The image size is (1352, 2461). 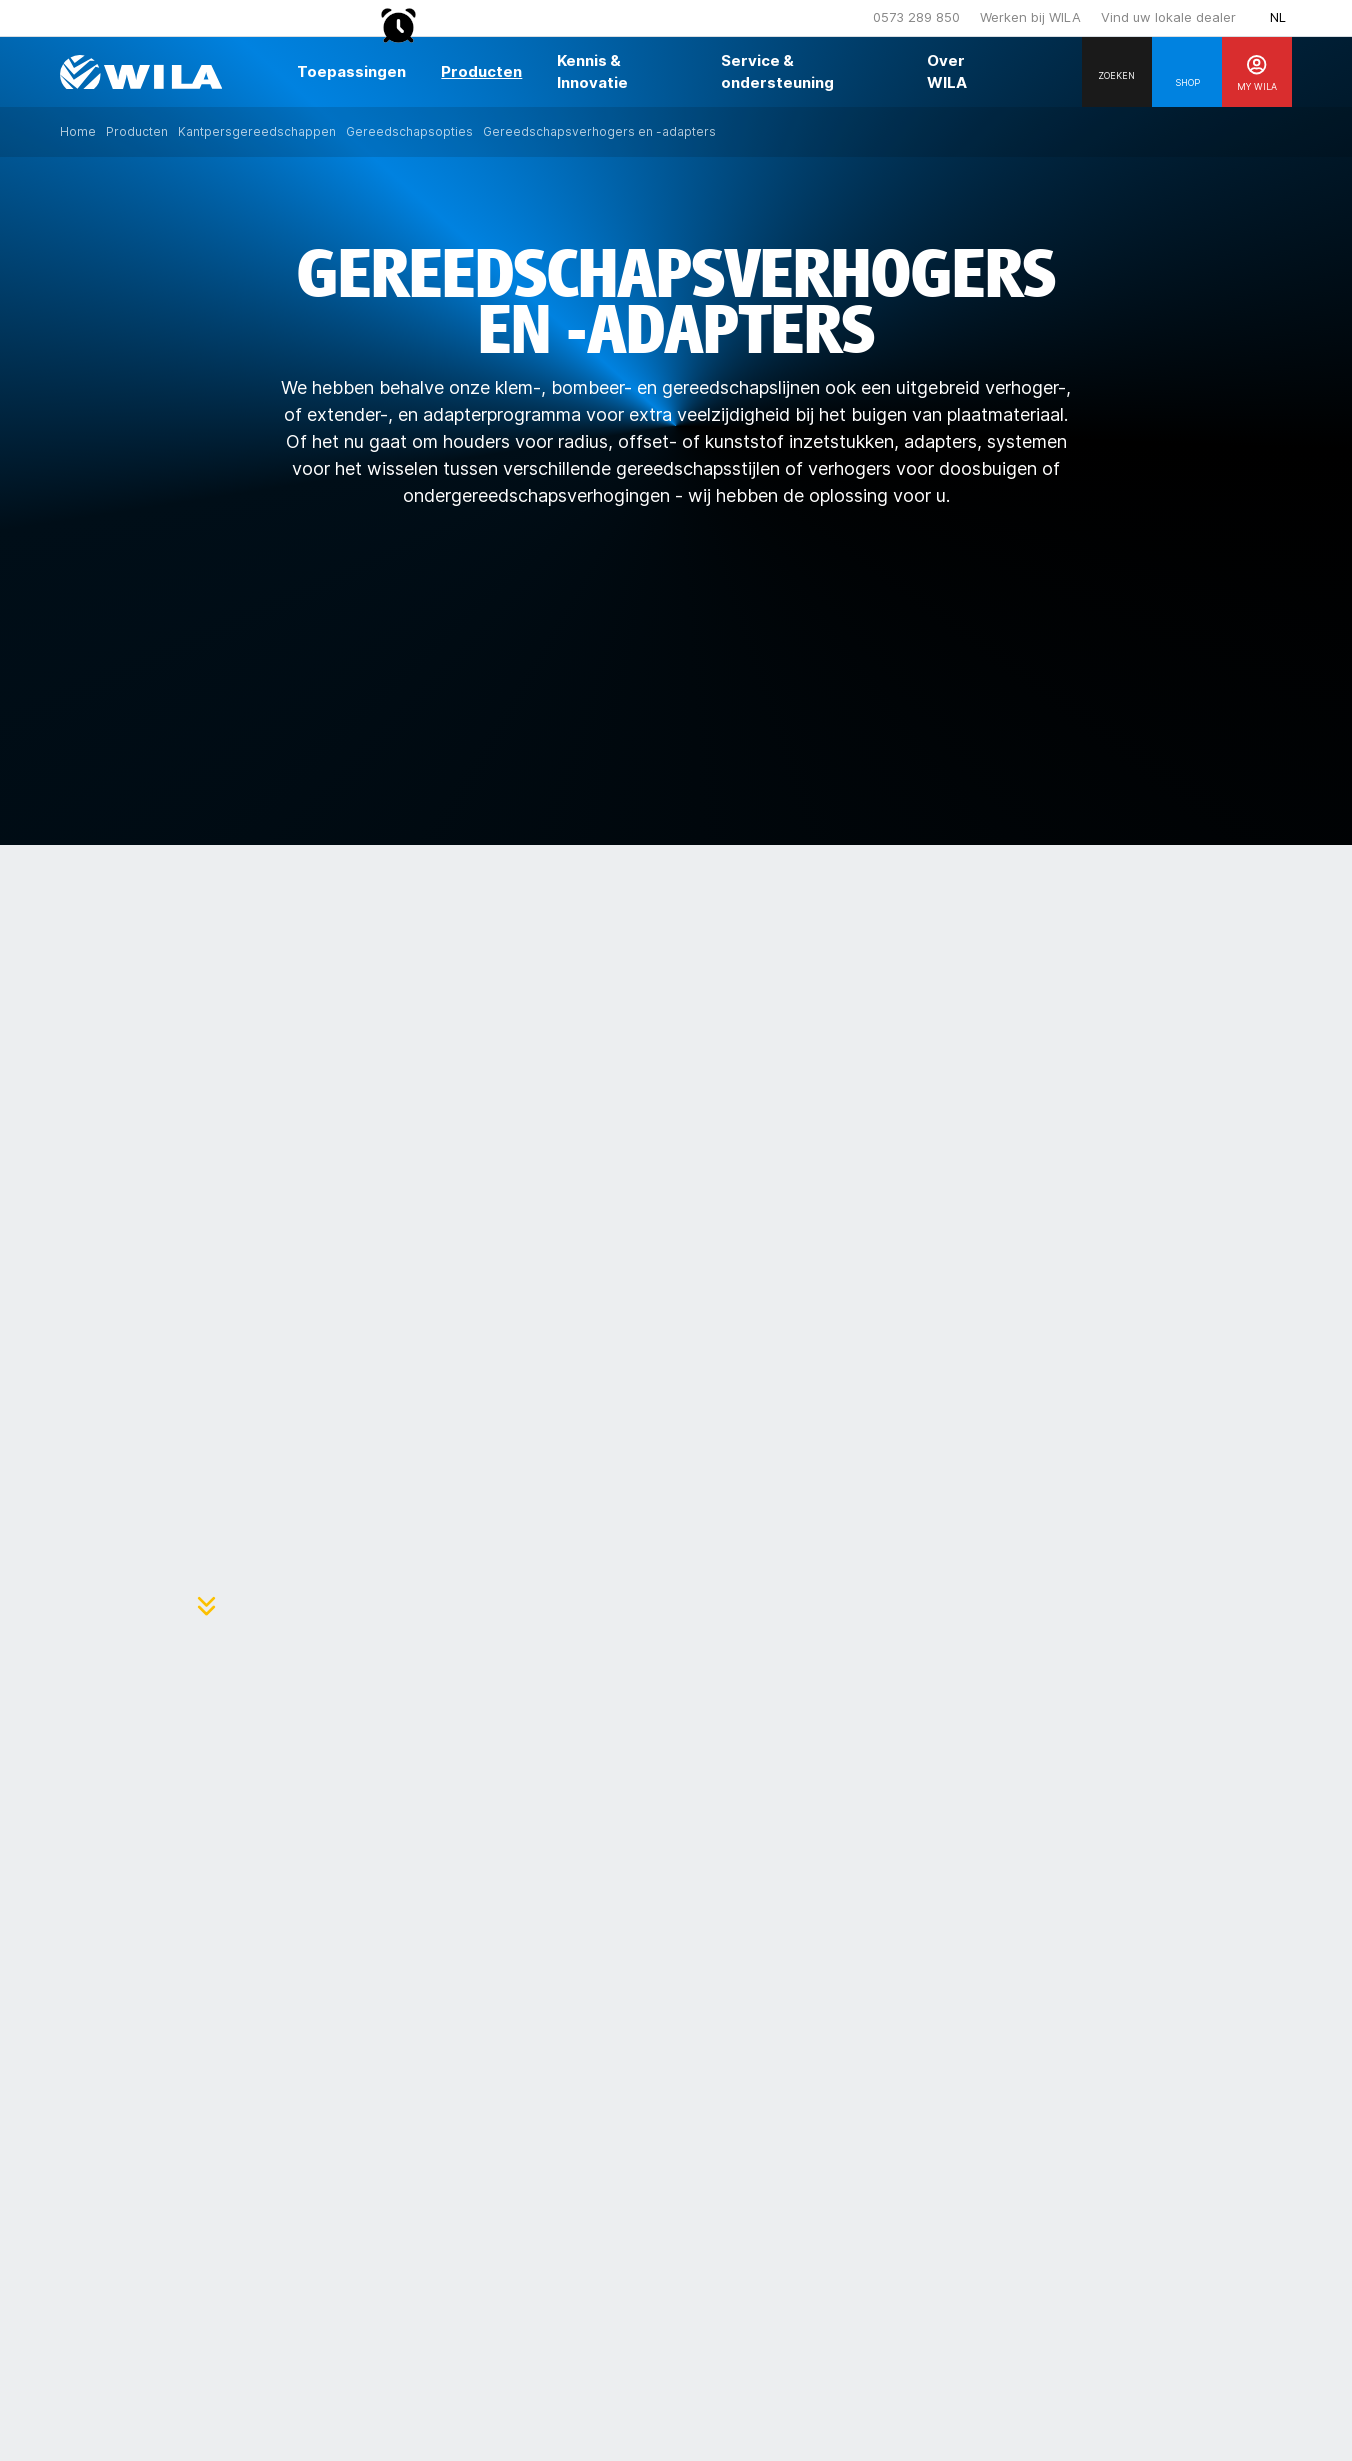 What do you see at coordinates (206, 1605) in the screenshot?
I see `expand to show more content` at bounding box center [206, 1605].